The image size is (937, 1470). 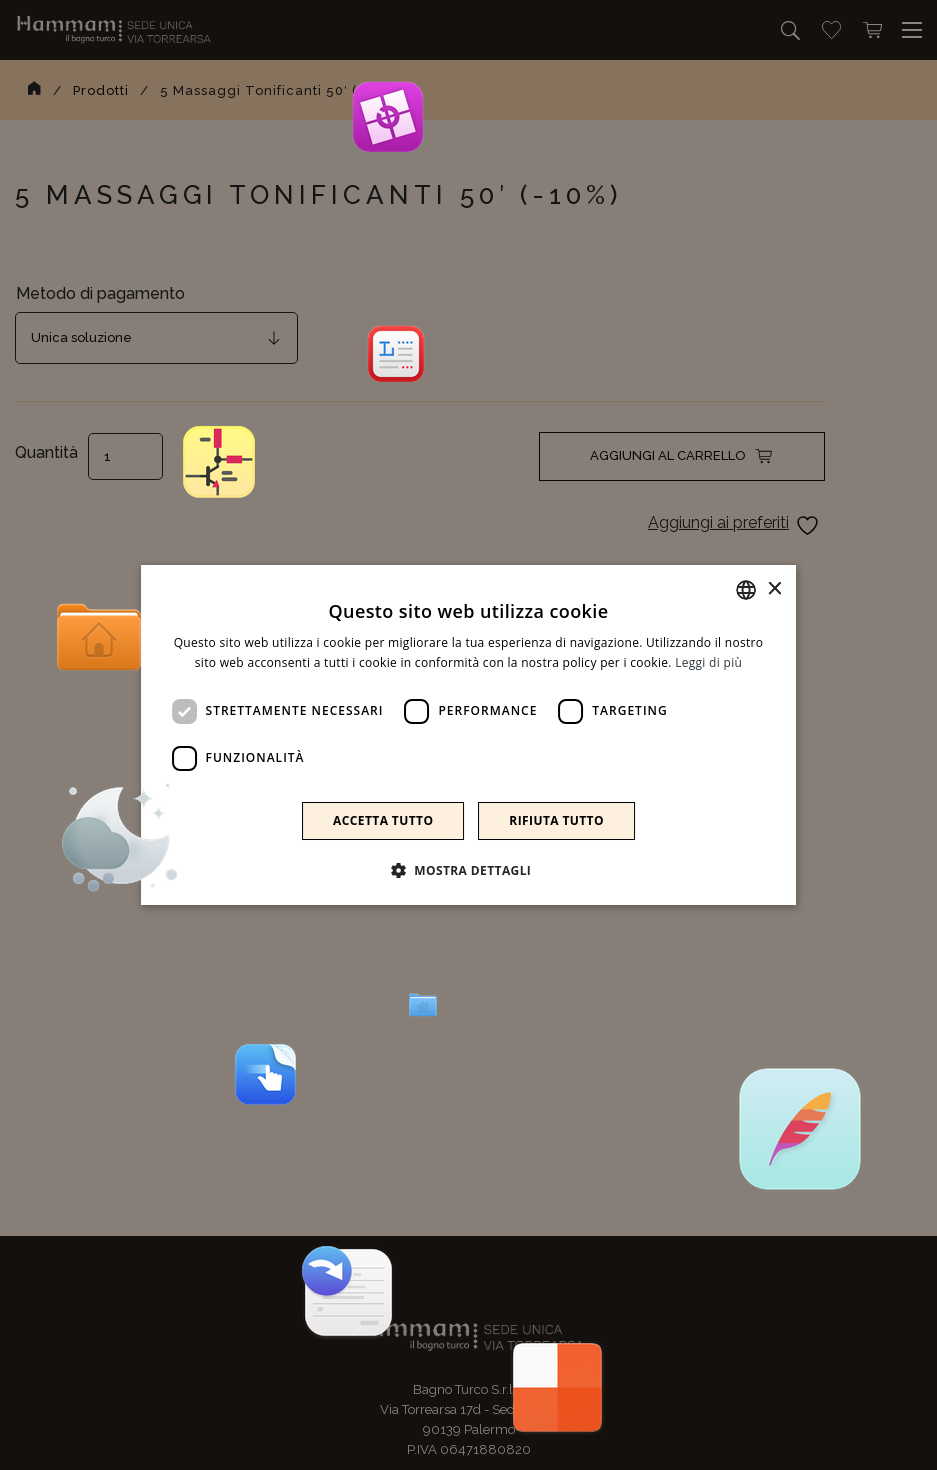 I want to click on open Lorem placeholder text generator app, so click(x=396, y=354).